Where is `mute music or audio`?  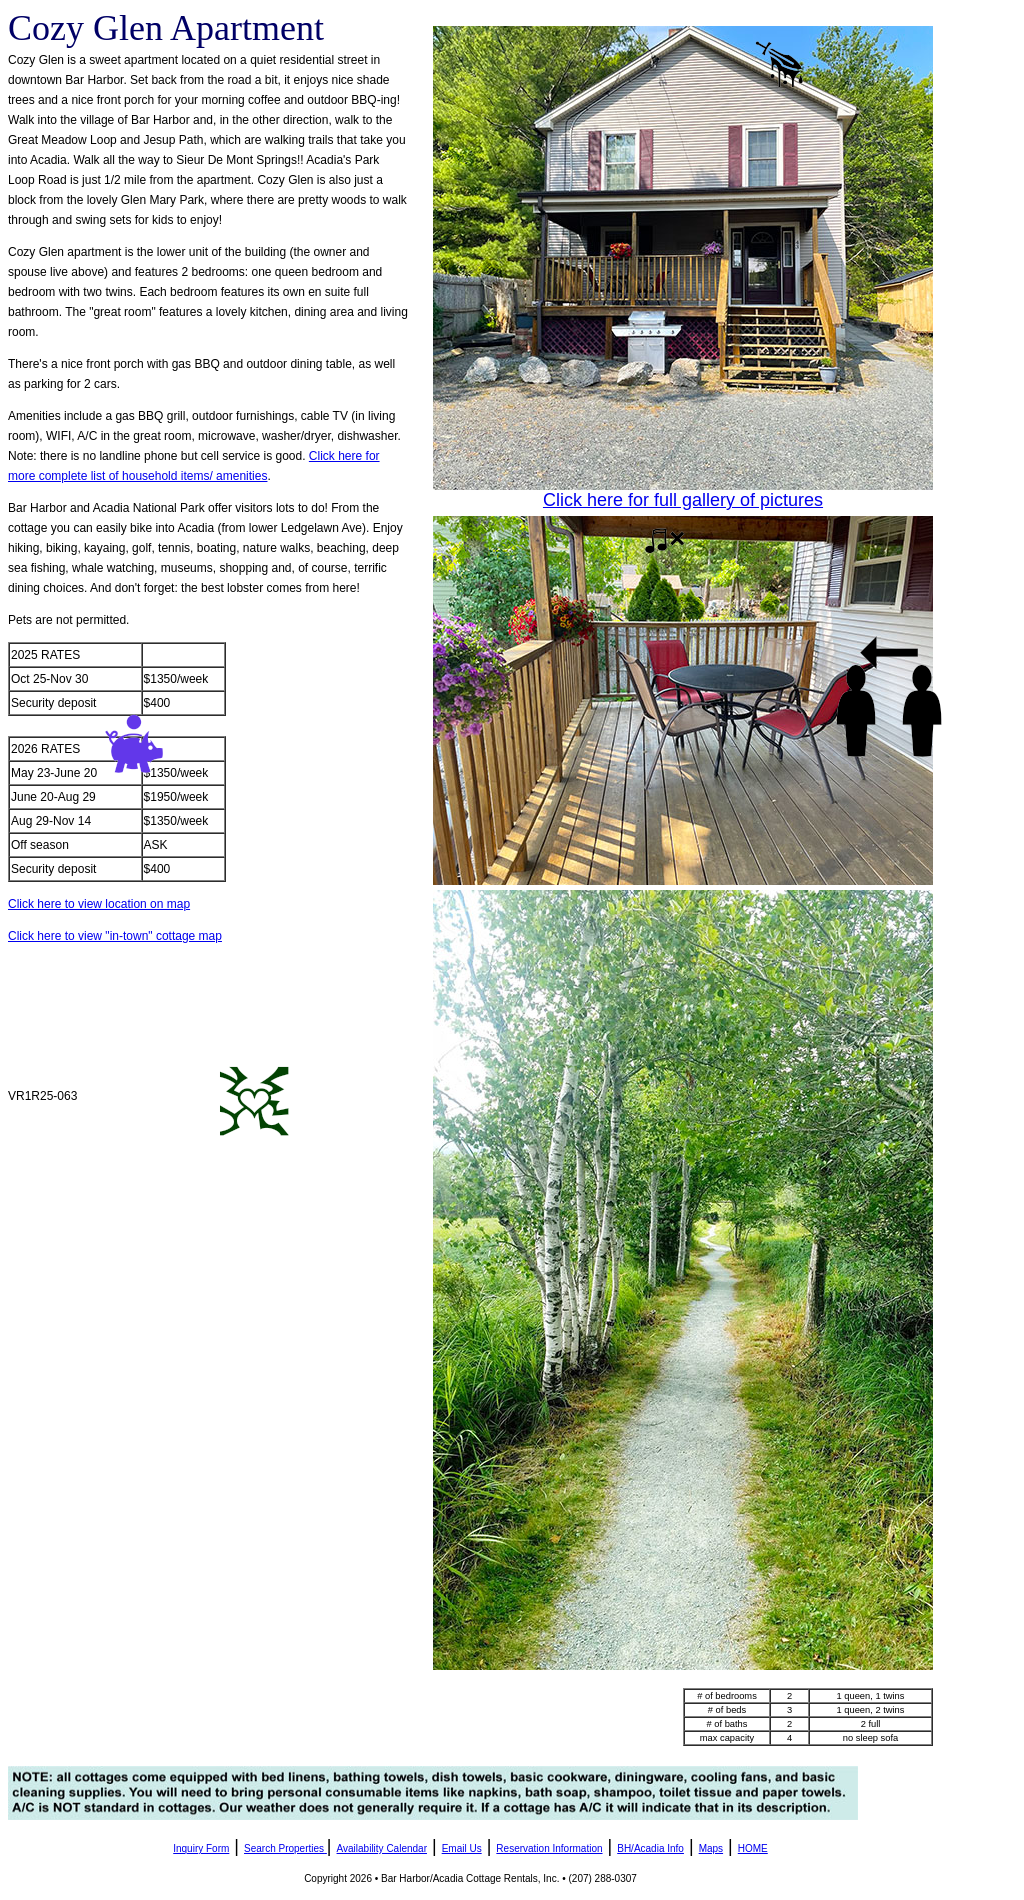 mute music or audio is located at coordinates (665, 538).